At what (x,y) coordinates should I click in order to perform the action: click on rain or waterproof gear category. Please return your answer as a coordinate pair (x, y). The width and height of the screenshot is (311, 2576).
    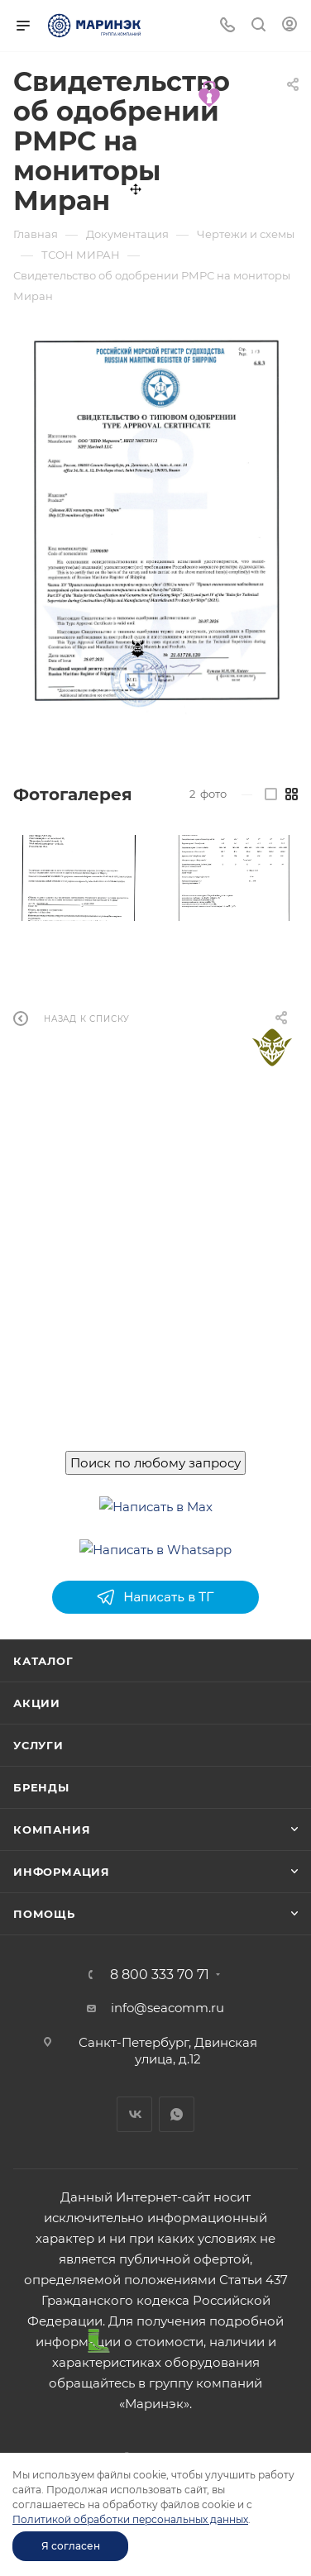
    Looking at the image, I should click on (98, 2340).